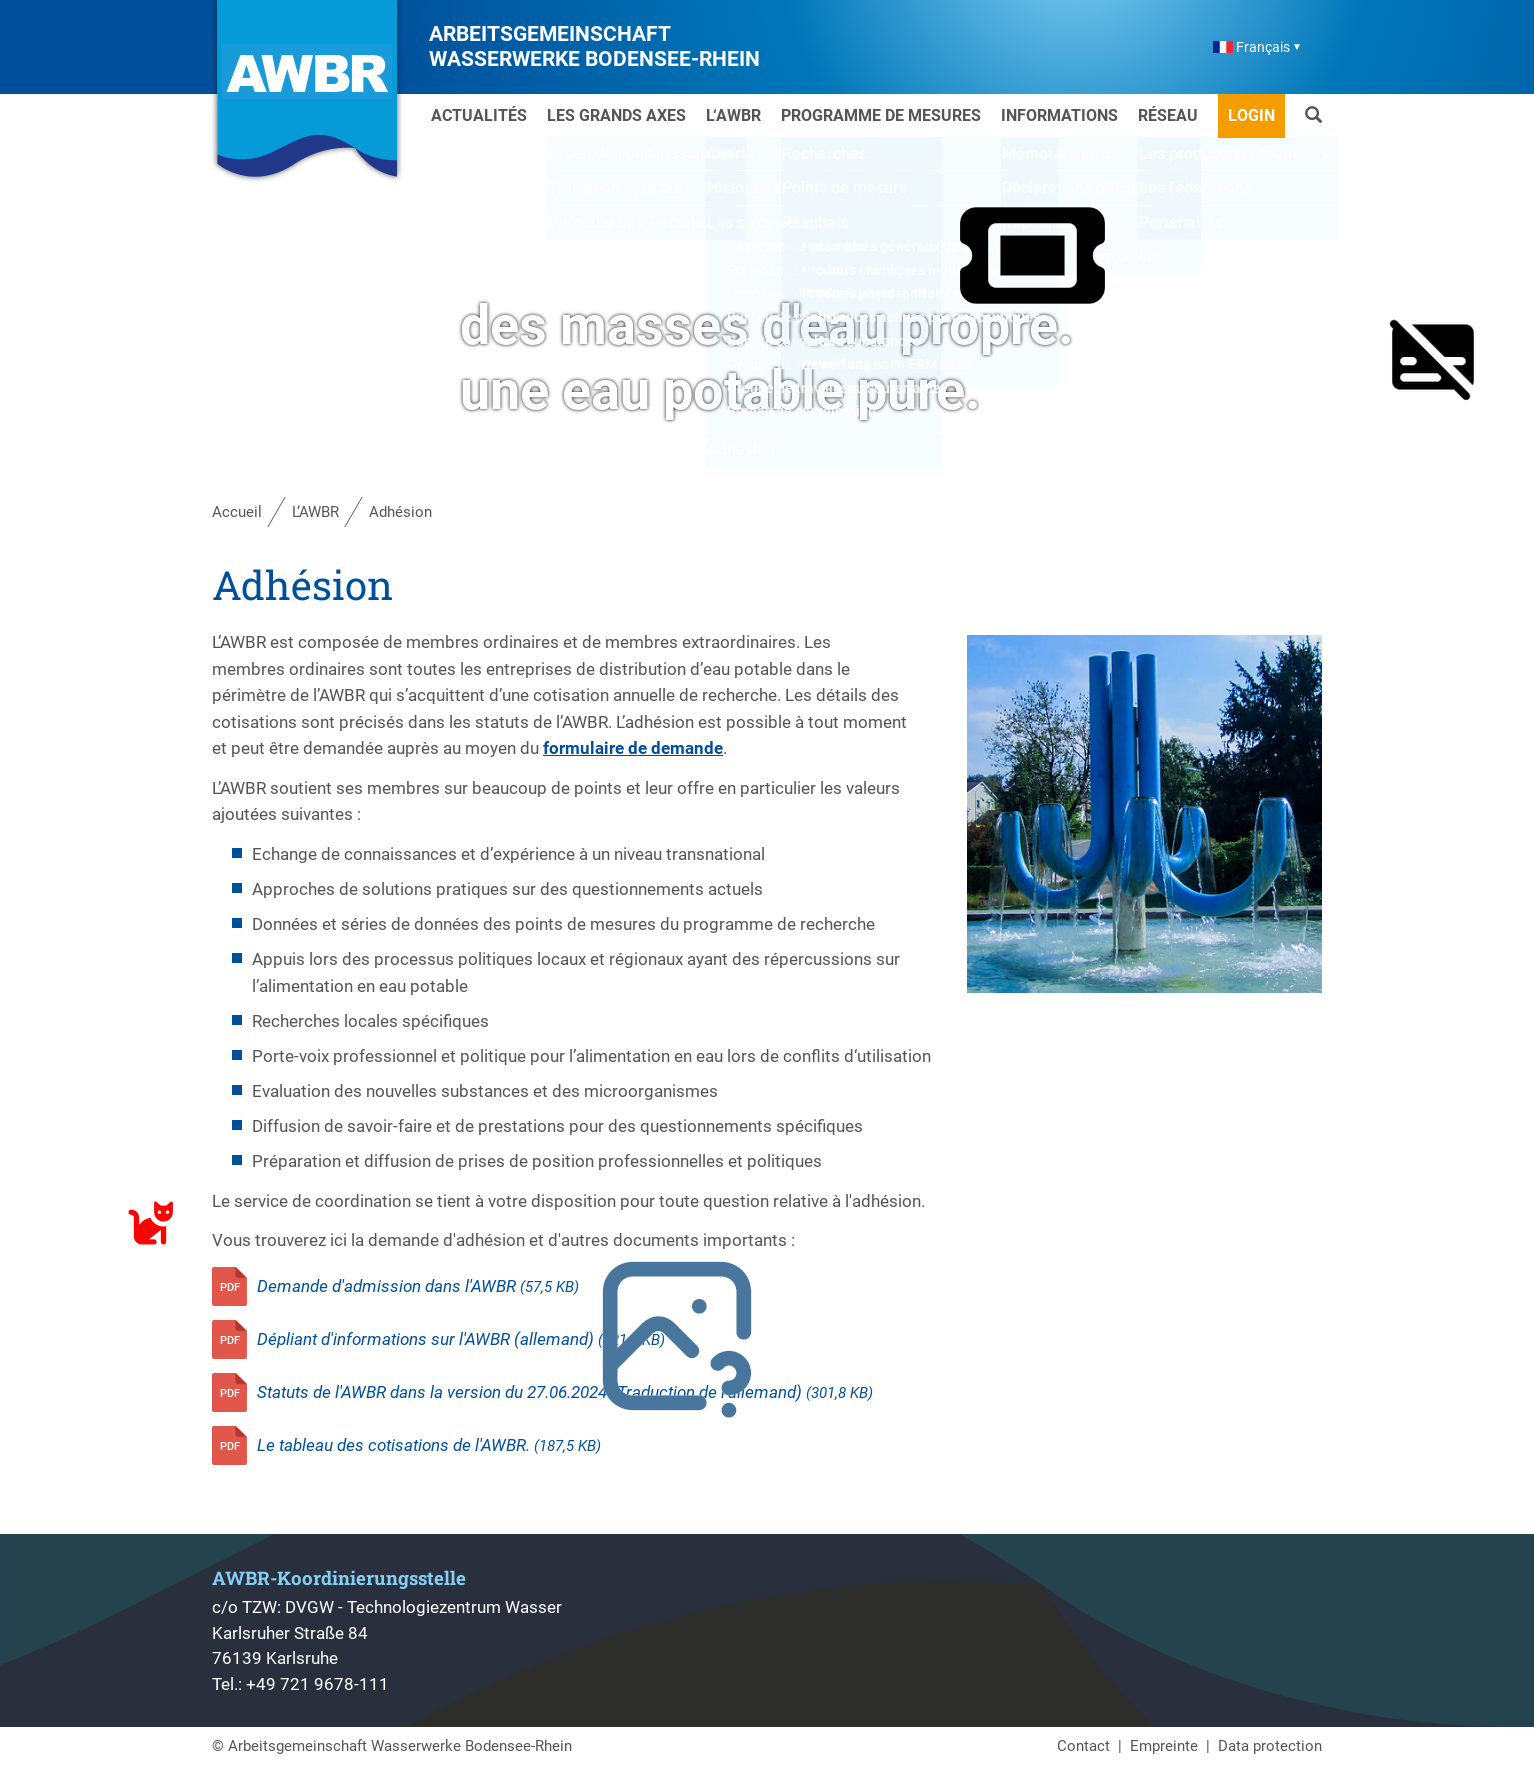 The width and height of the screenshot is (1534, 1766). Describe the element at coordinates (1032, 255) in the screenshot. I see `view your tickets or passes` at that location.